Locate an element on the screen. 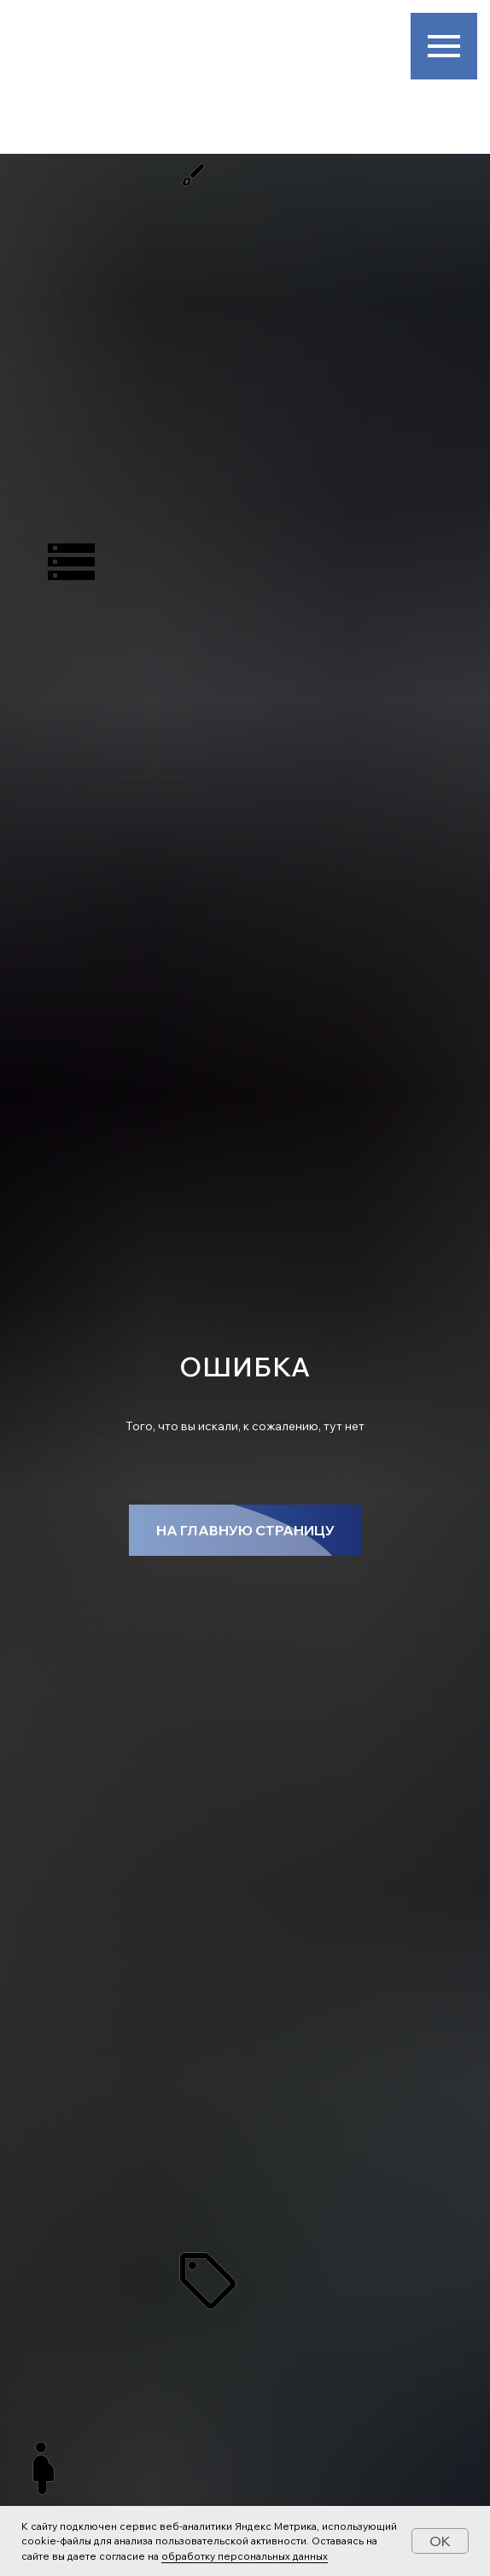 This screenshot has width=490, height=2576. indicates pregnancy-related content or features is located at coordinates (44, 2468).